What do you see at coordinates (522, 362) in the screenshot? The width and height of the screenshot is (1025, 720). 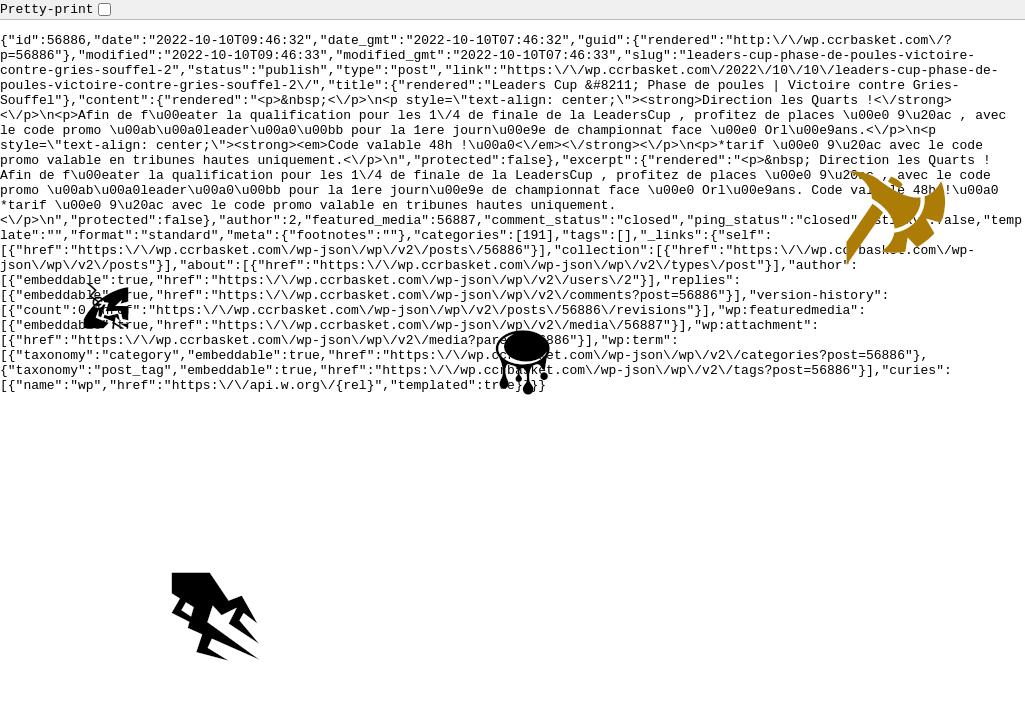 I see `indicates slime or goo element in a game` at bounding box center [522, 362].